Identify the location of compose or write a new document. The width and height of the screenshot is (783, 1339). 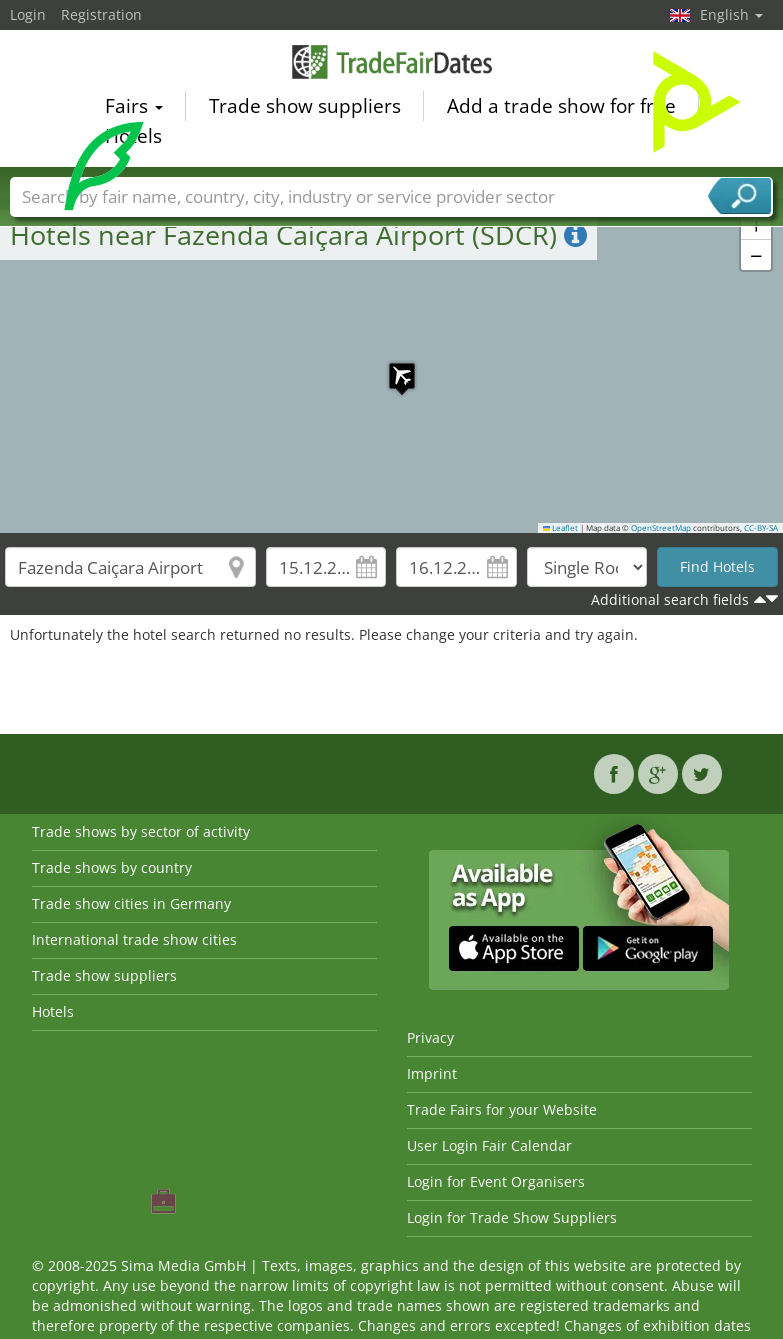
(104, 166).